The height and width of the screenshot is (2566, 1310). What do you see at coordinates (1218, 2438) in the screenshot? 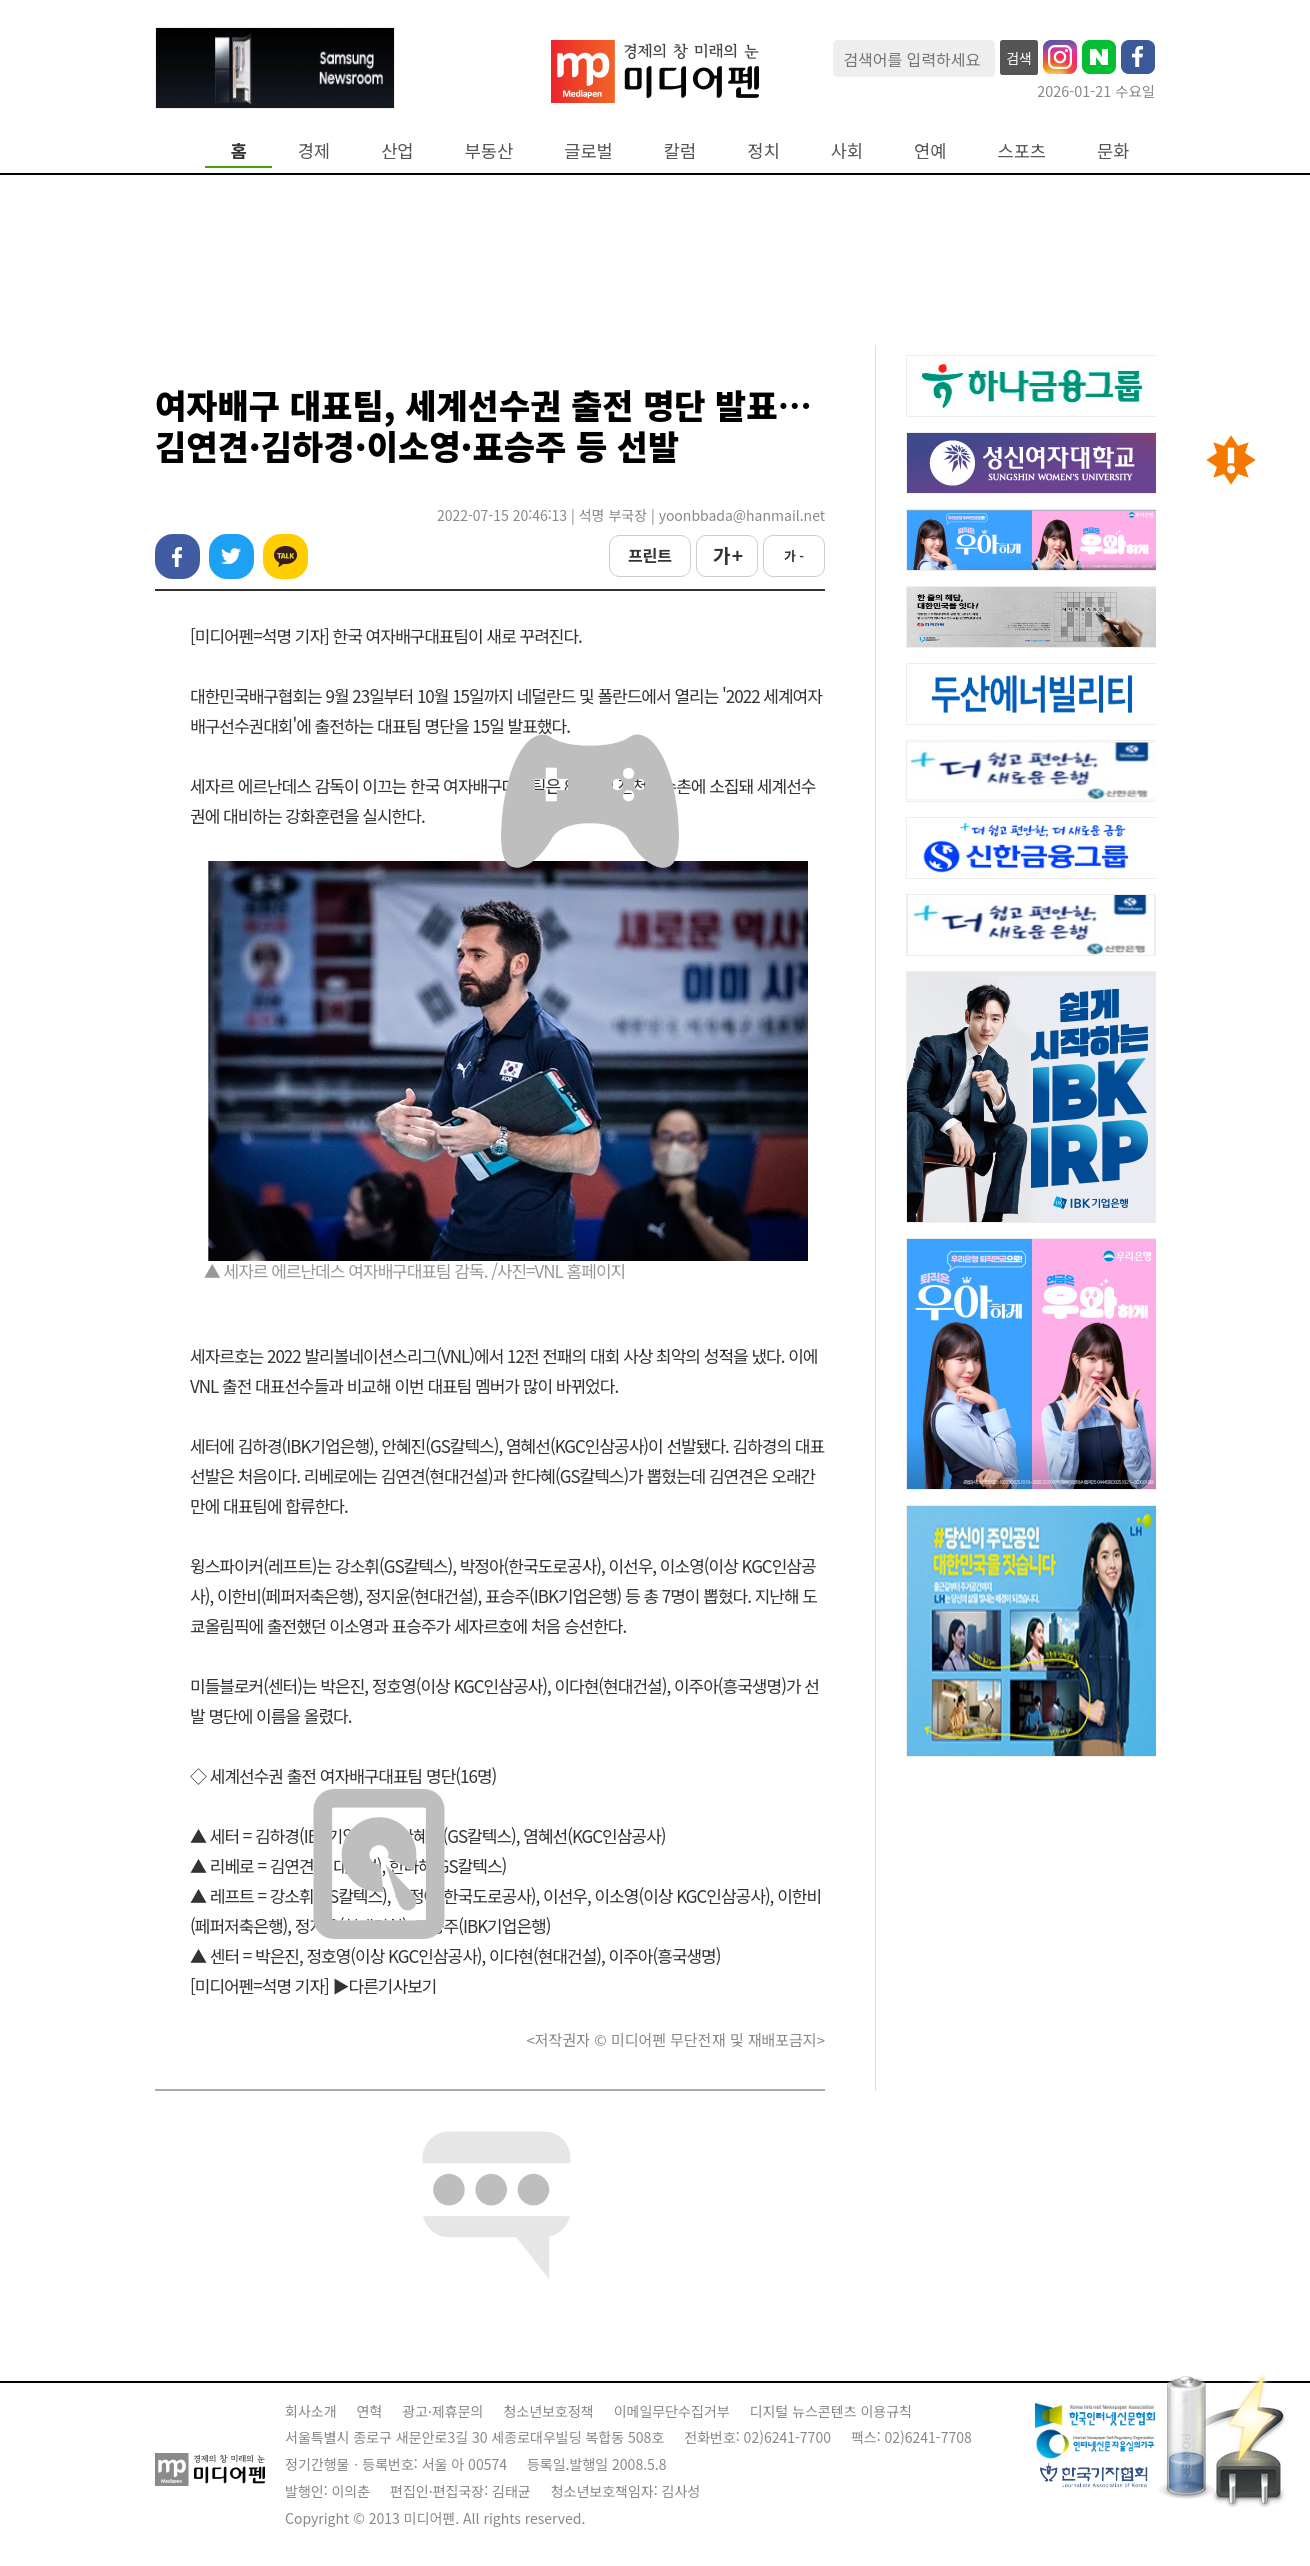
I see `indicates battery is low but currently charging` at bounding box center [1218, 2438].